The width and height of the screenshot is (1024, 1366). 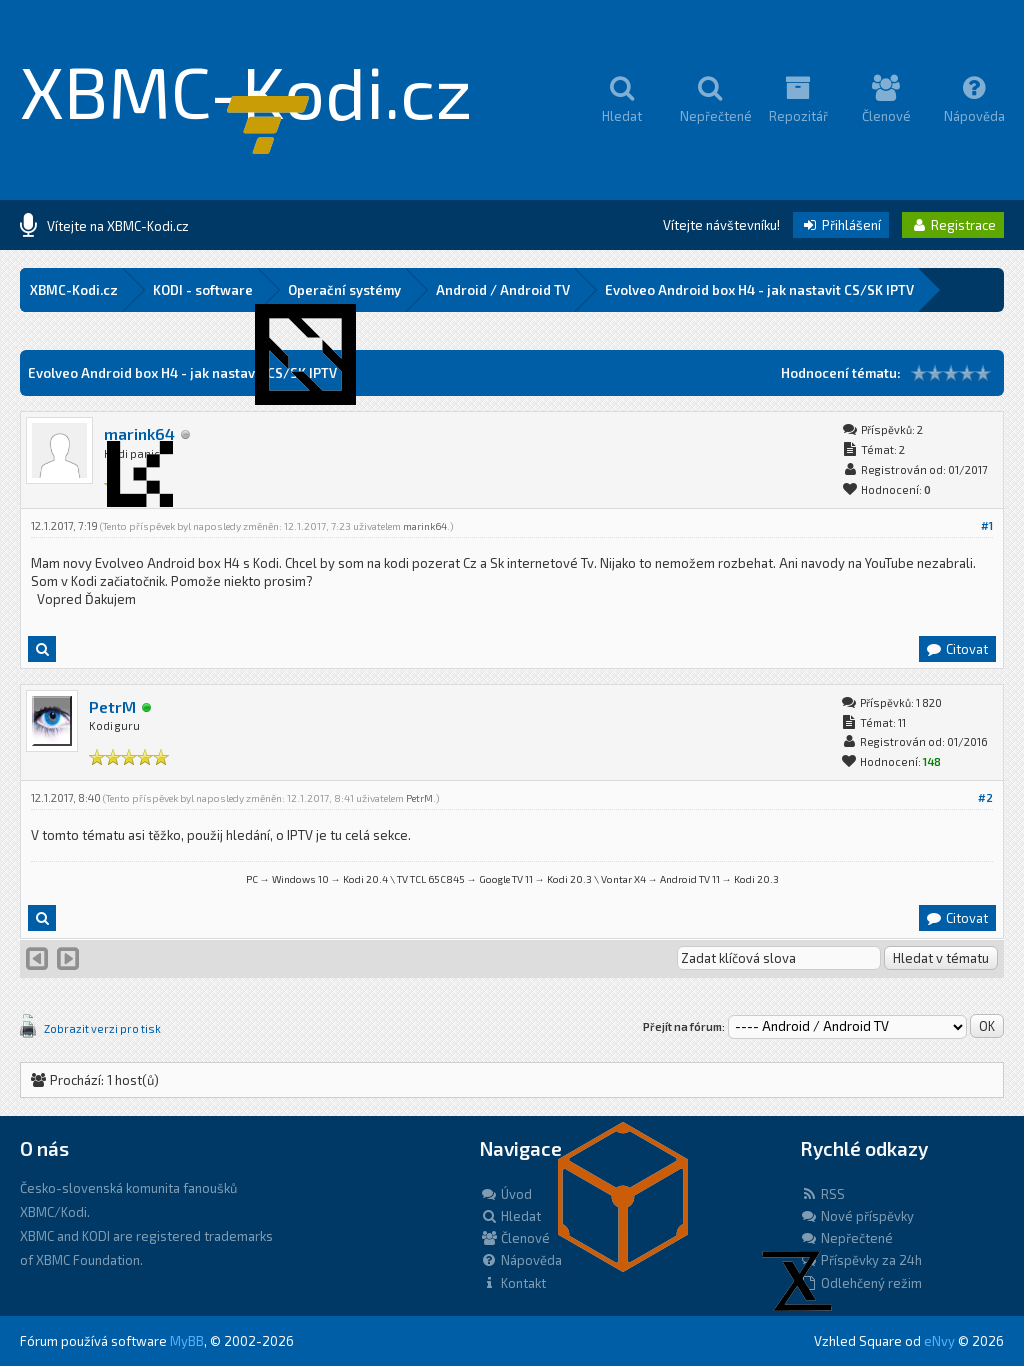 I want to click on IPFS (InterPlanetary File System) logo, so click(x=623, y=1197).